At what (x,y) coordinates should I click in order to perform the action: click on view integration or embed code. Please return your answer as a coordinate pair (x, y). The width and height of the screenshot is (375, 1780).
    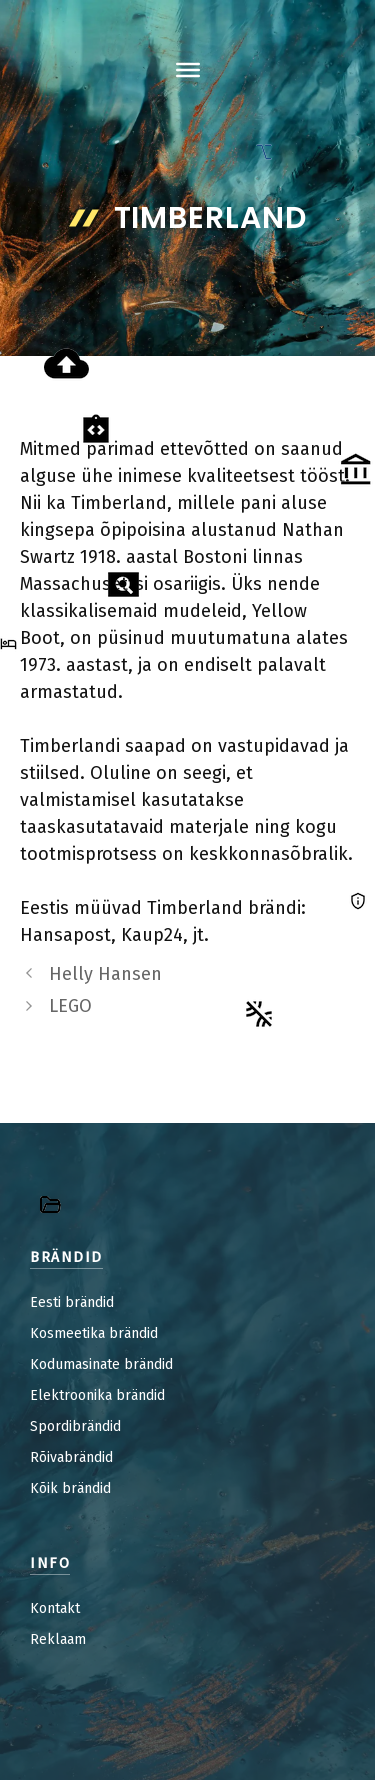
    Looking at the image, I should click on (96, 430).